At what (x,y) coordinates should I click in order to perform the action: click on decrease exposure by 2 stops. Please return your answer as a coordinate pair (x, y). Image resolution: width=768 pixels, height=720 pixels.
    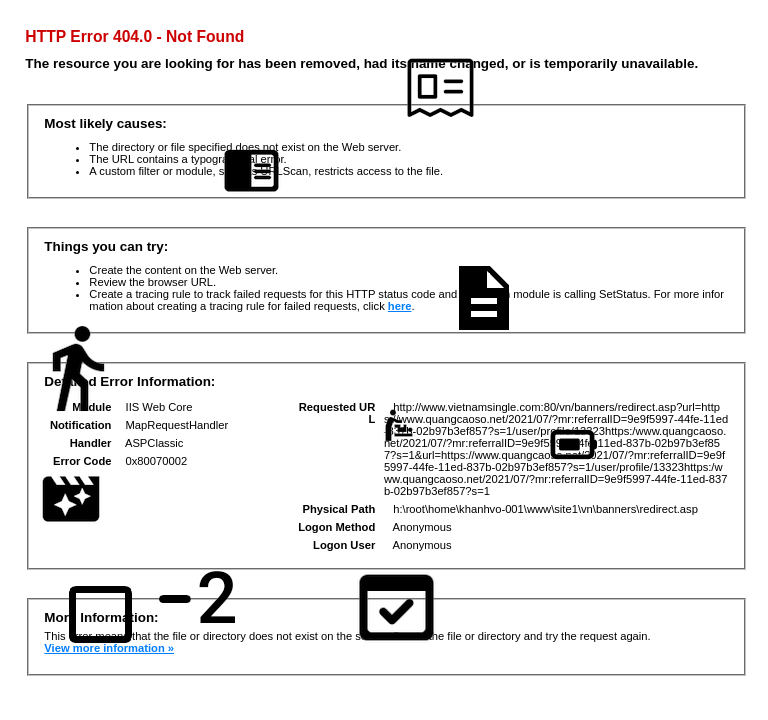
    Looking at the image, I should click on (199, 599).